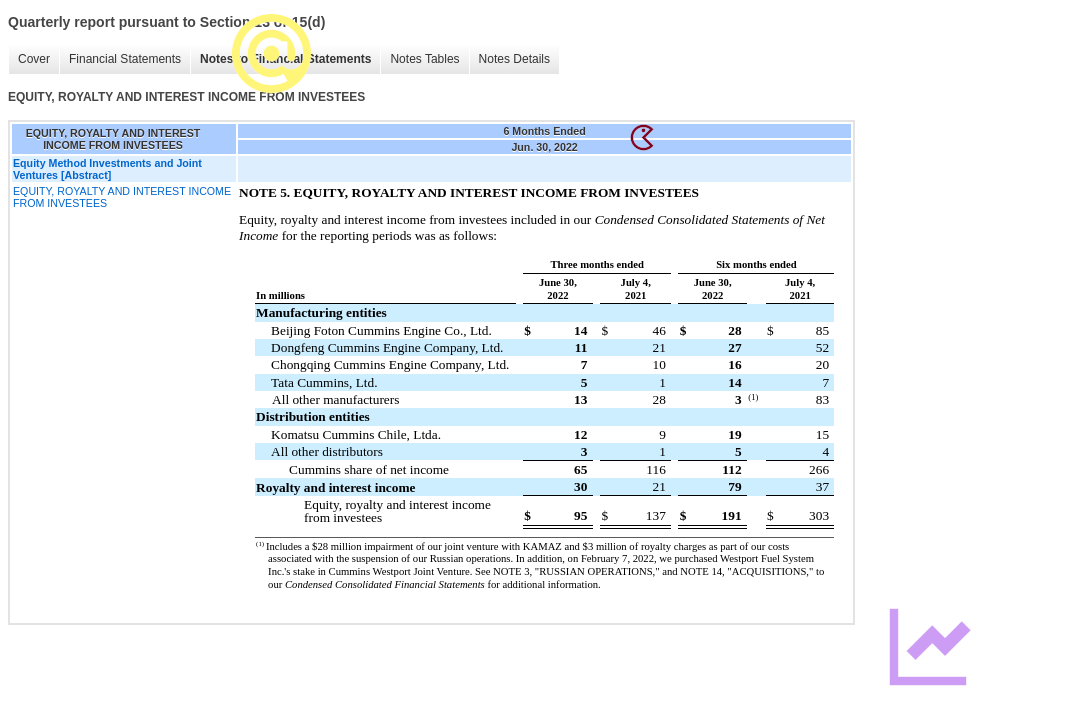 The width and height of the screenshot is (1075, 720). I want to click on compose a new email, so click(271, 53).